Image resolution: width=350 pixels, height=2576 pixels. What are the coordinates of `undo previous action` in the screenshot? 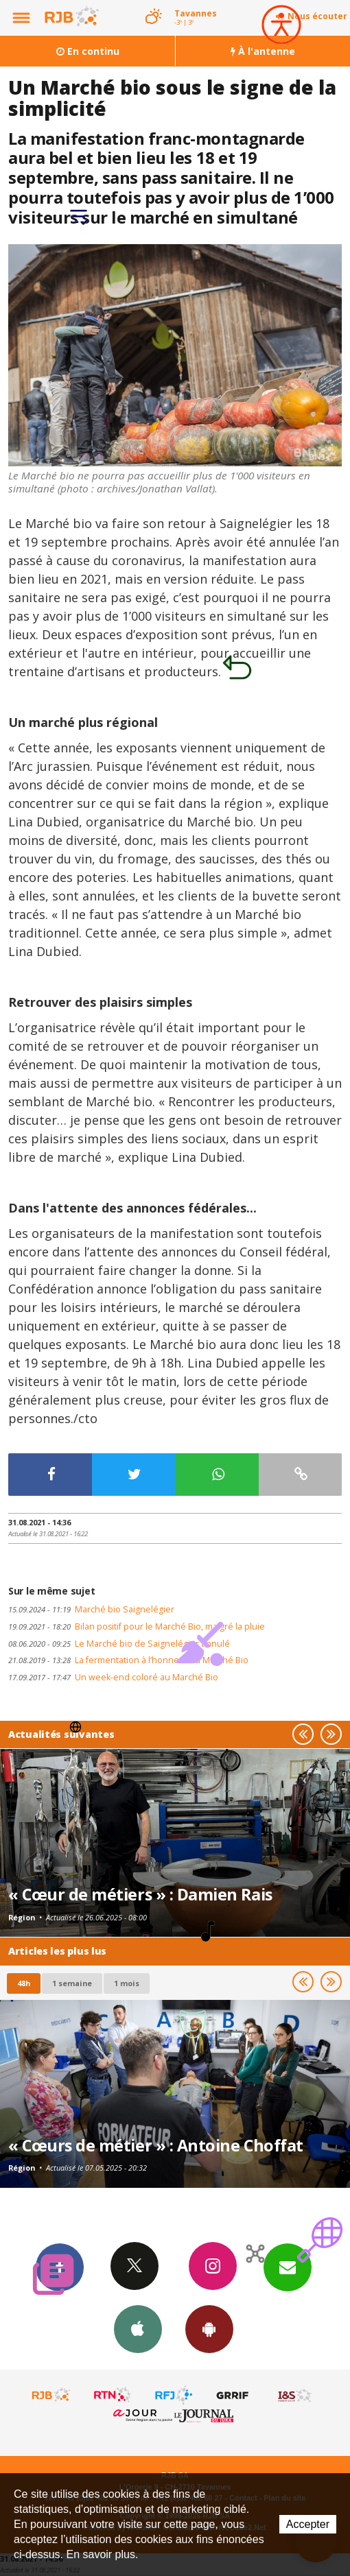 It's located at (237, 668).